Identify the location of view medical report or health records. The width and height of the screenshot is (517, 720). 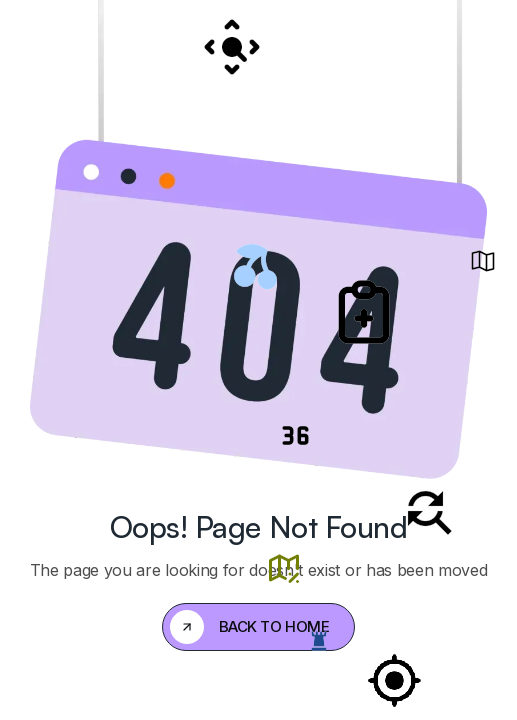
(364, 312).